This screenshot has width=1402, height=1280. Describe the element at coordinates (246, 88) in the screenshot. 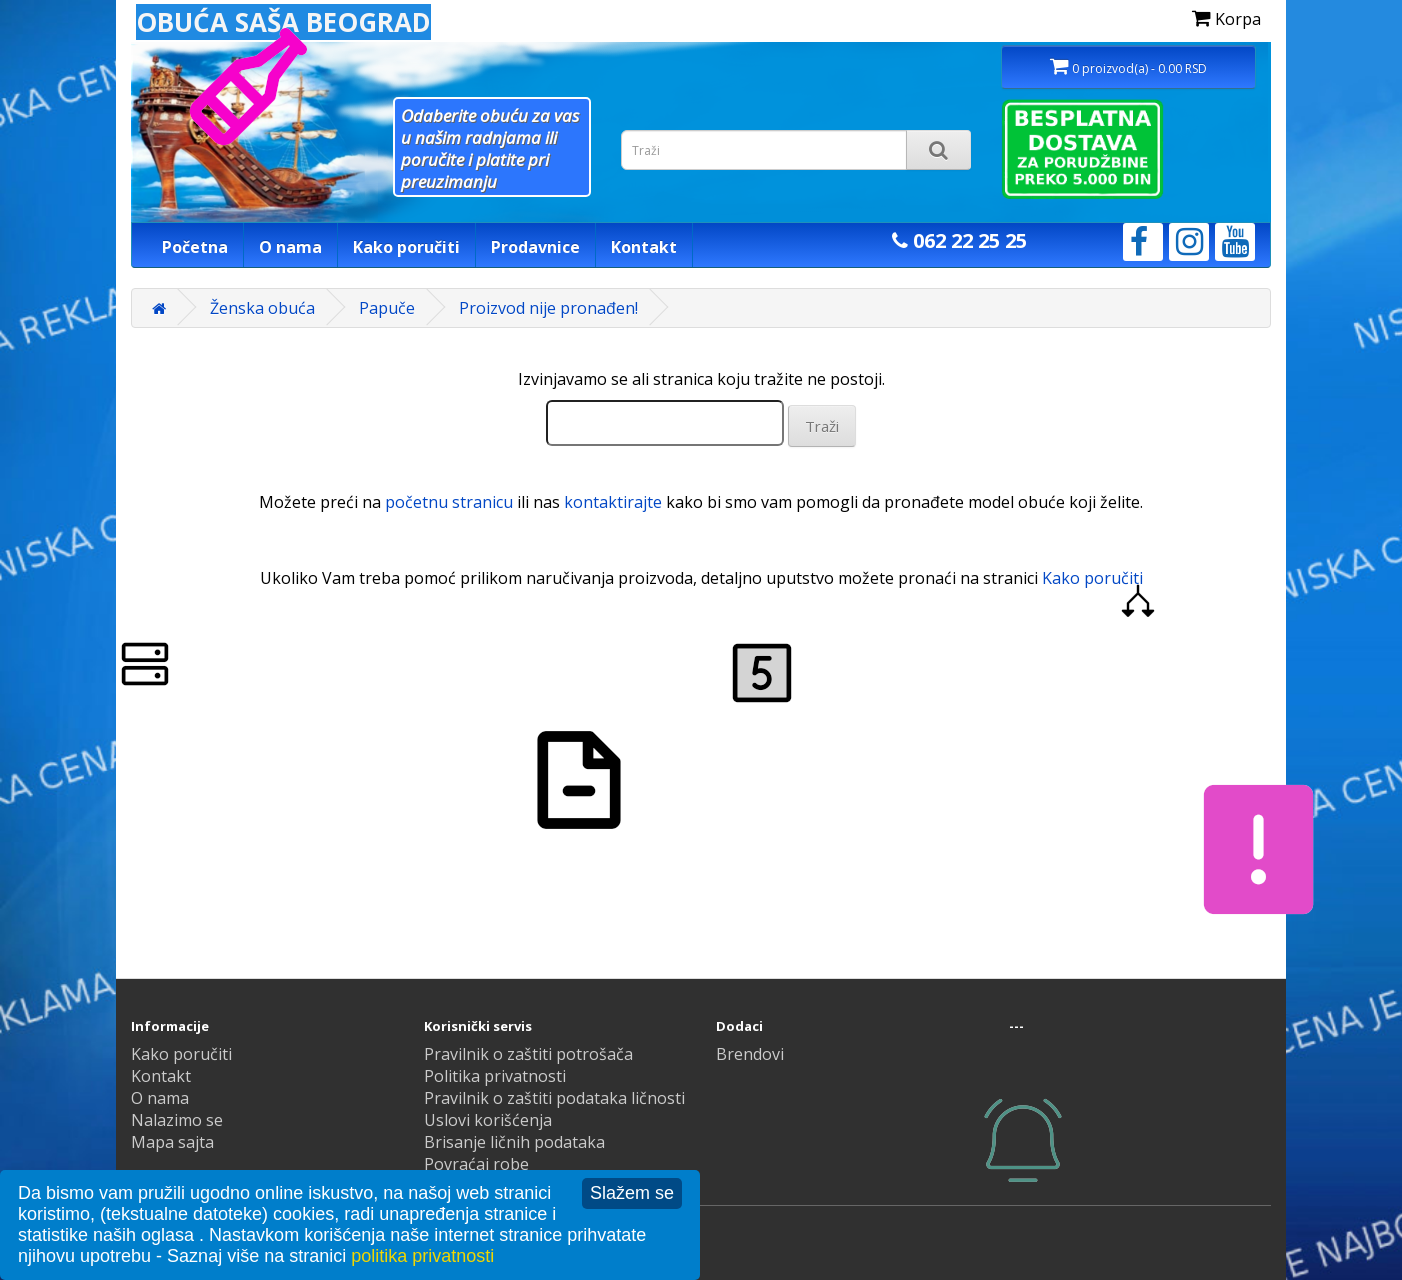

I see `browse bar or brewery options` at that location.